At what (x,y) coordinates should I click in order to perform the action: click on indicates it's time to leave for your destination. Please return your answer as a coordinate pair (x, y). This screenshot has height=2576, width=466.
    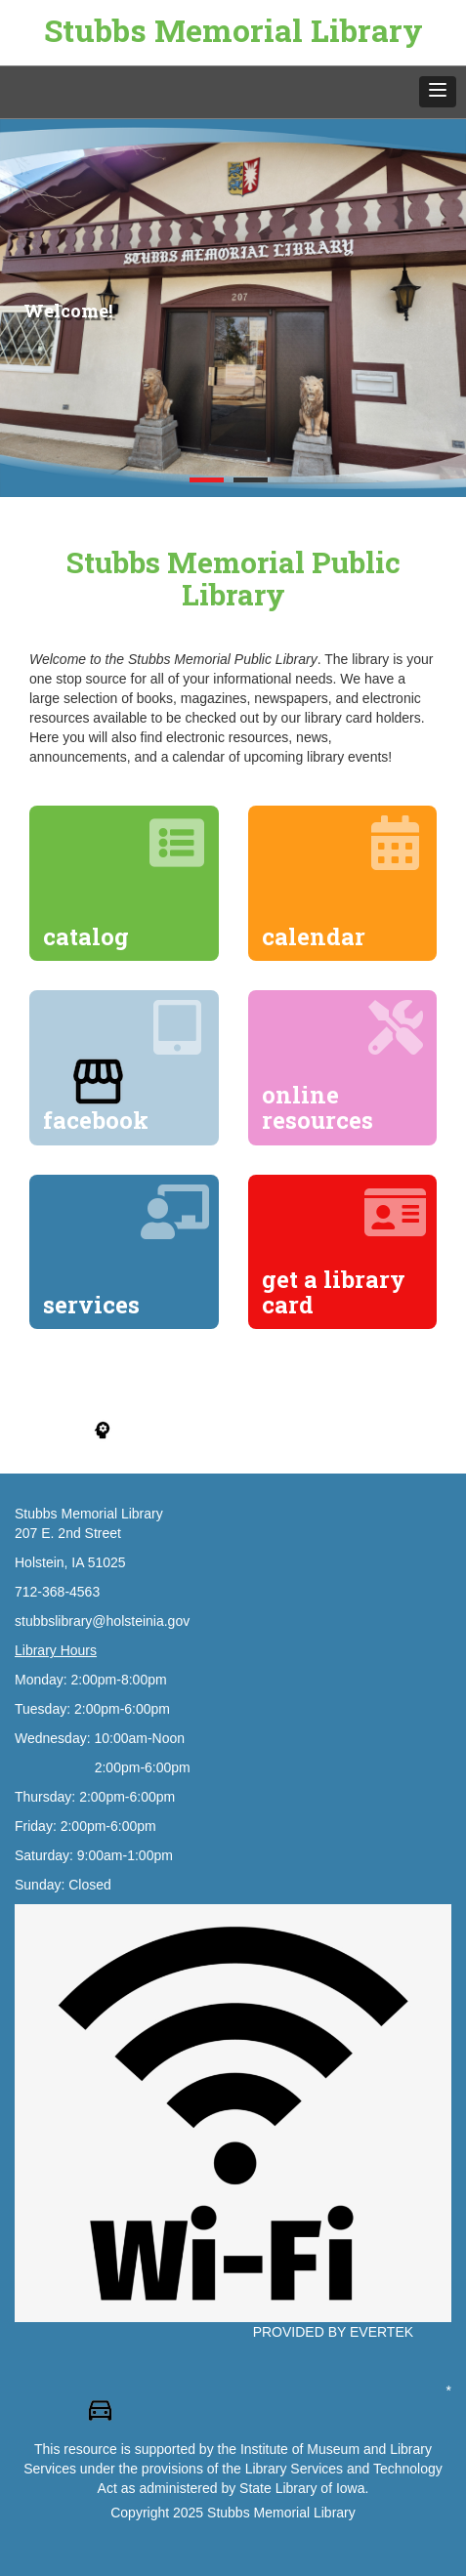
    Looking at the image, I should click on (100, 2410).